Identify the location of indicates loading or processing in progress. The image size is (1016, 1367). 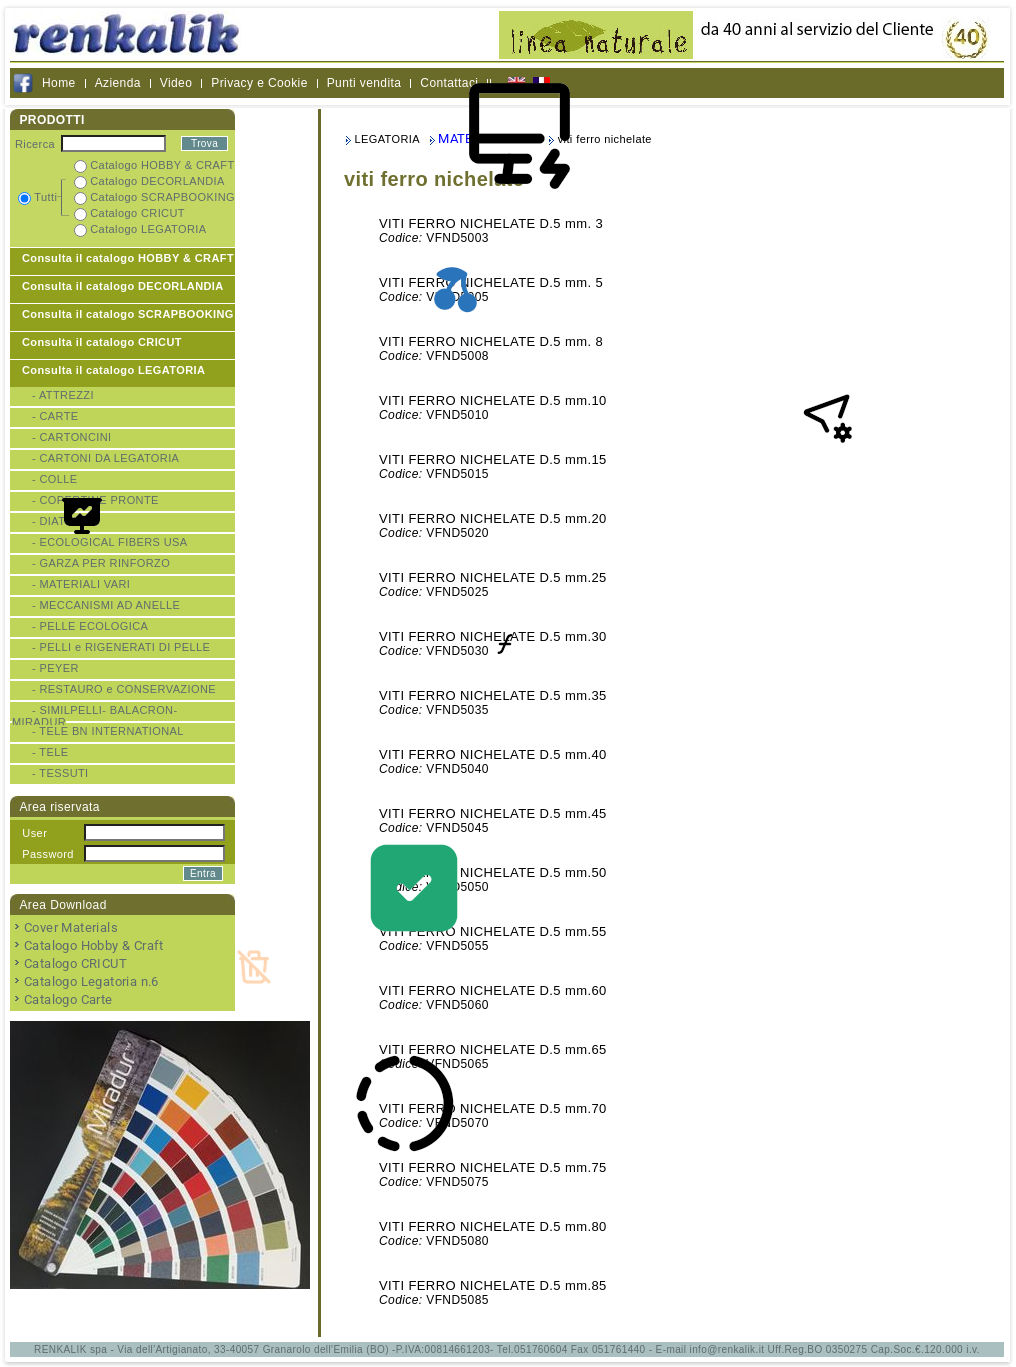
(404, 1103).